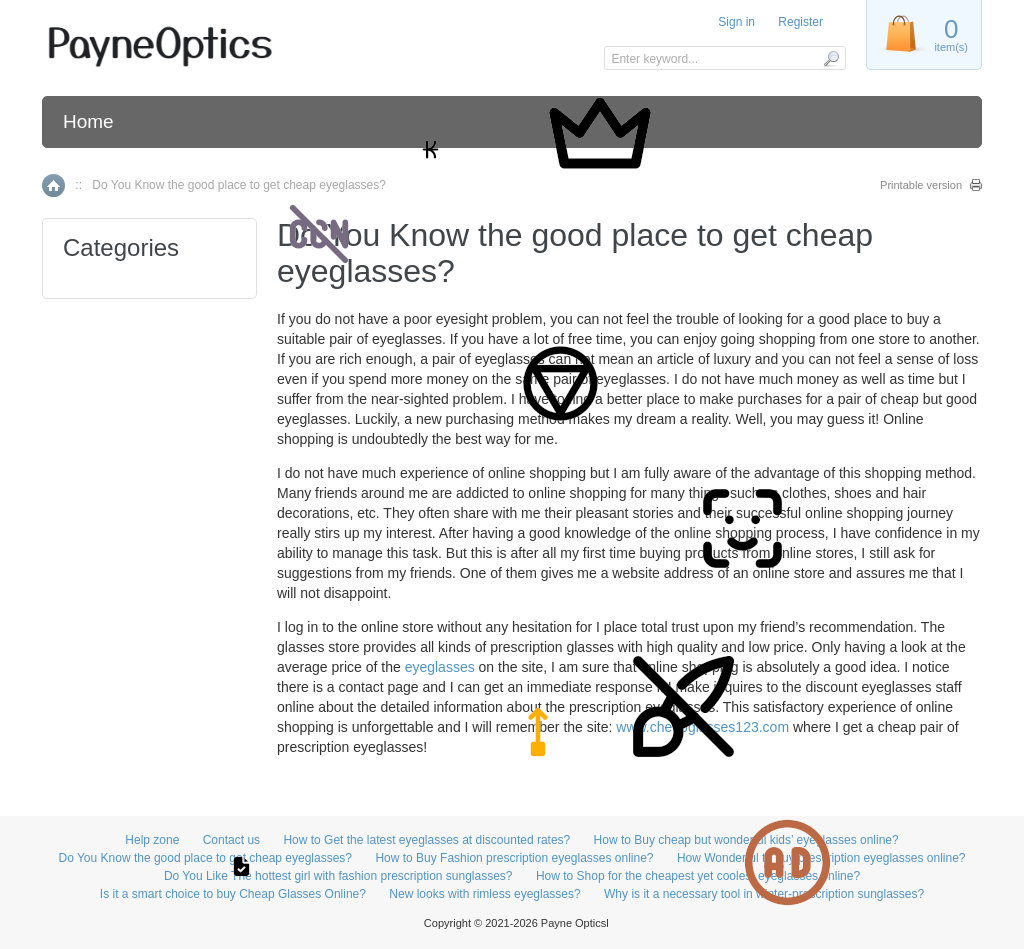 The height and width of the screenshot is (949, 1024). I want to click on indicates sponsored or advertisement content, so click(787, 862).